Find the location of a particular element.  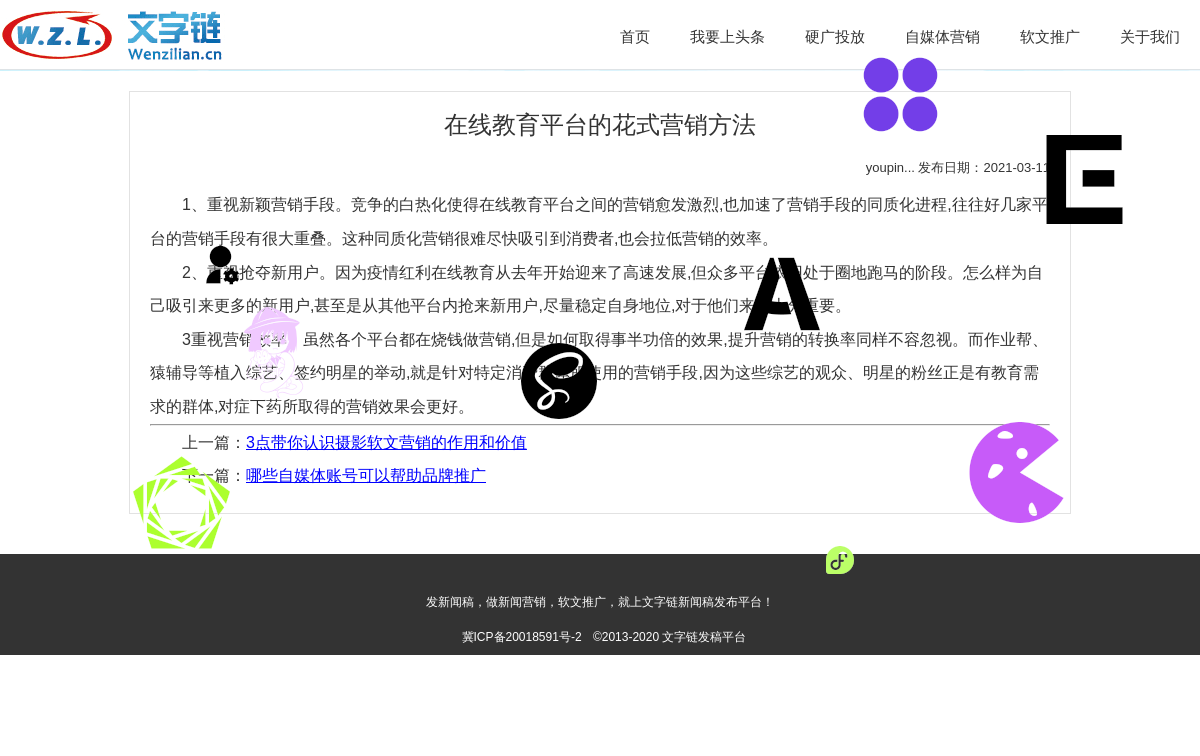

Fedora Linux operating system logo is located at coordinates (840, 560).